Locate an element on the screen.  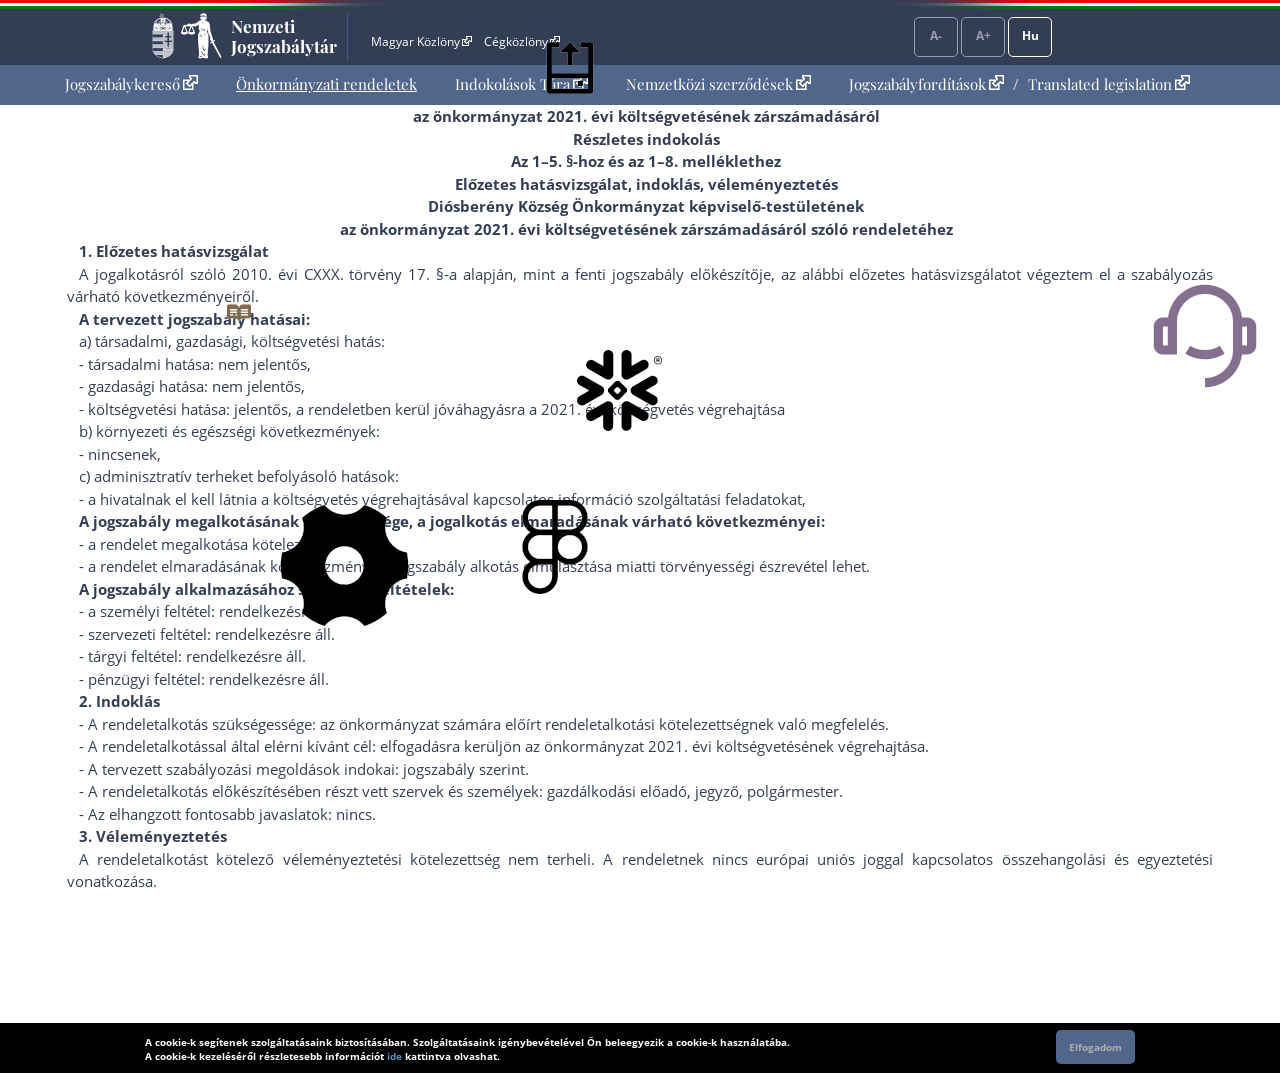
open settings menu is located at coordinates (344, 565).